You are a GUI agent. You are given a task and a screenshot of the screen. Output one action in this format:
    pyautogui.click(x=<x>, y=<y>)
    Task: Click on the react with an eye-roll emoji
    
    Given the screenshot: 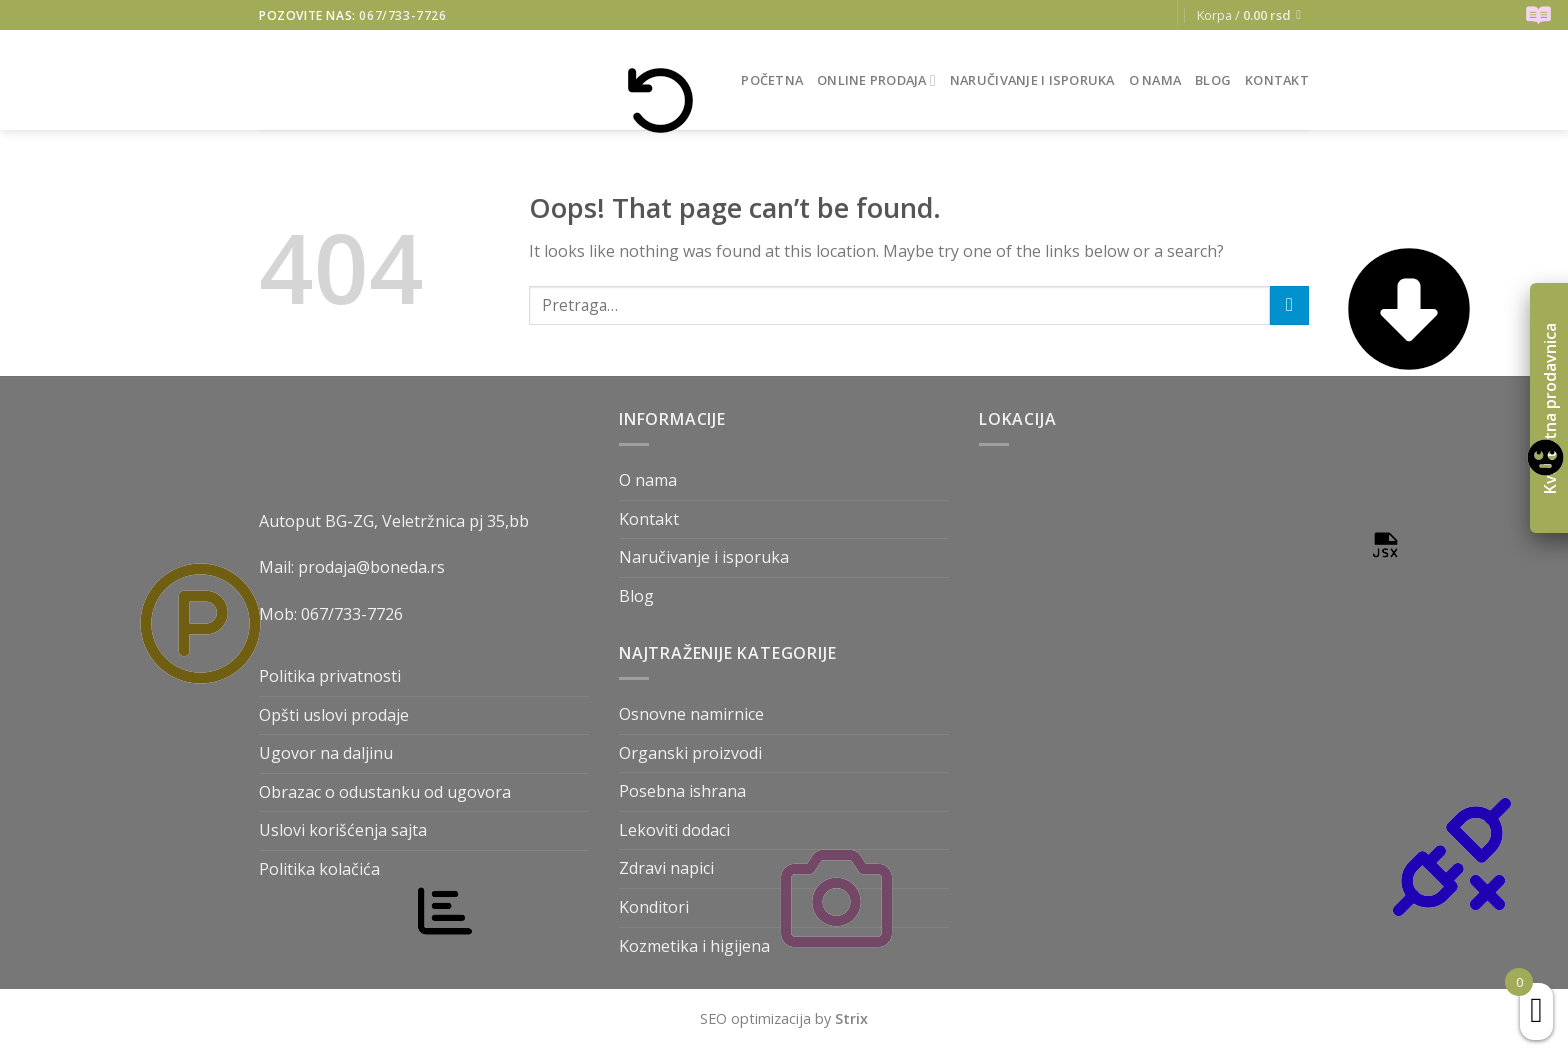 What is the action you would take?
    pyautogui.click(x=1545, y=457)
    